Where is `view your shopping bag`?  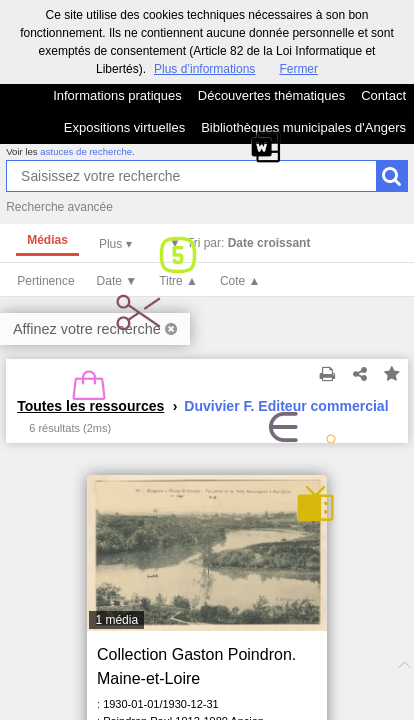
view your shopping bag is located at coordinates (89, 387).